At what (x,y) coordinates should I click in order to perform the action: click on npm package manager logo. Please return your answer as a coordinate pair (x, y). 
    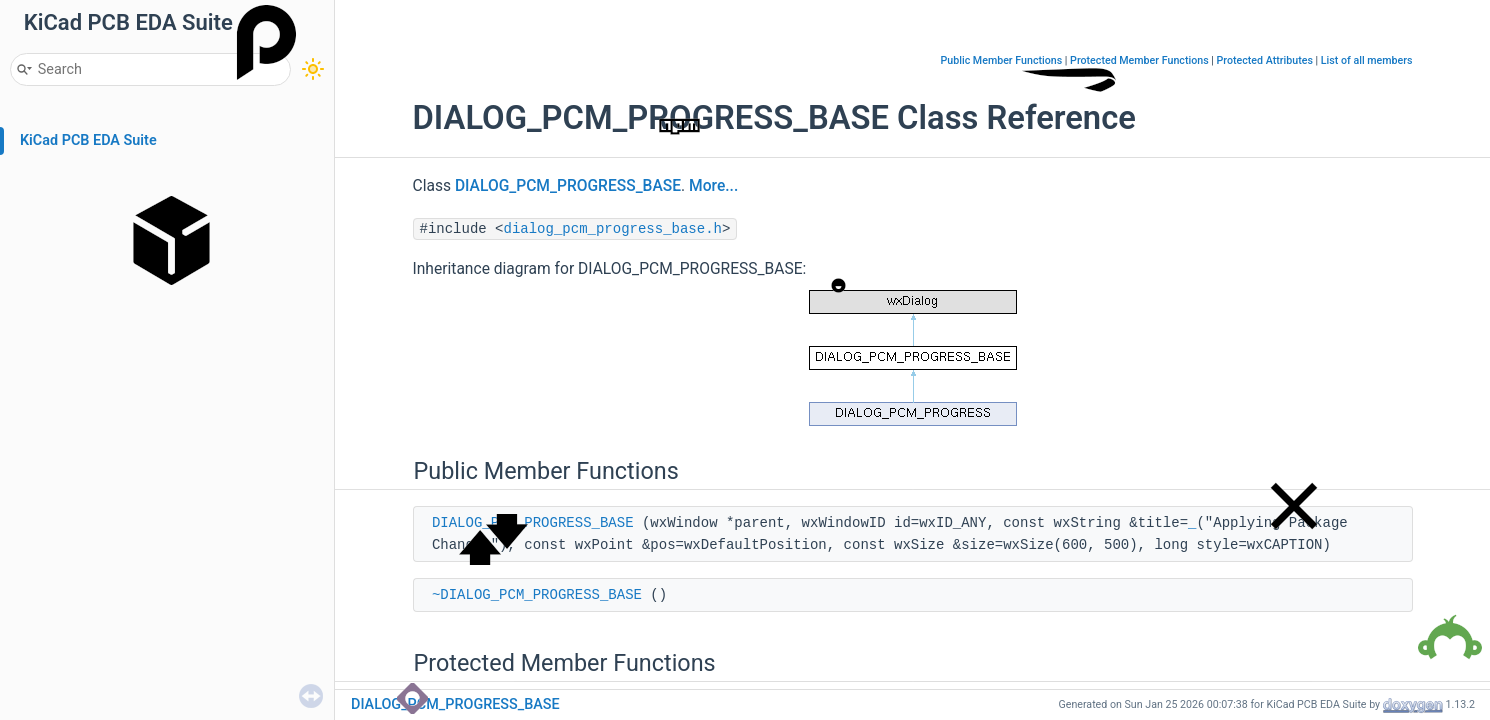
    Looking at the image, I should click on (679, 125).